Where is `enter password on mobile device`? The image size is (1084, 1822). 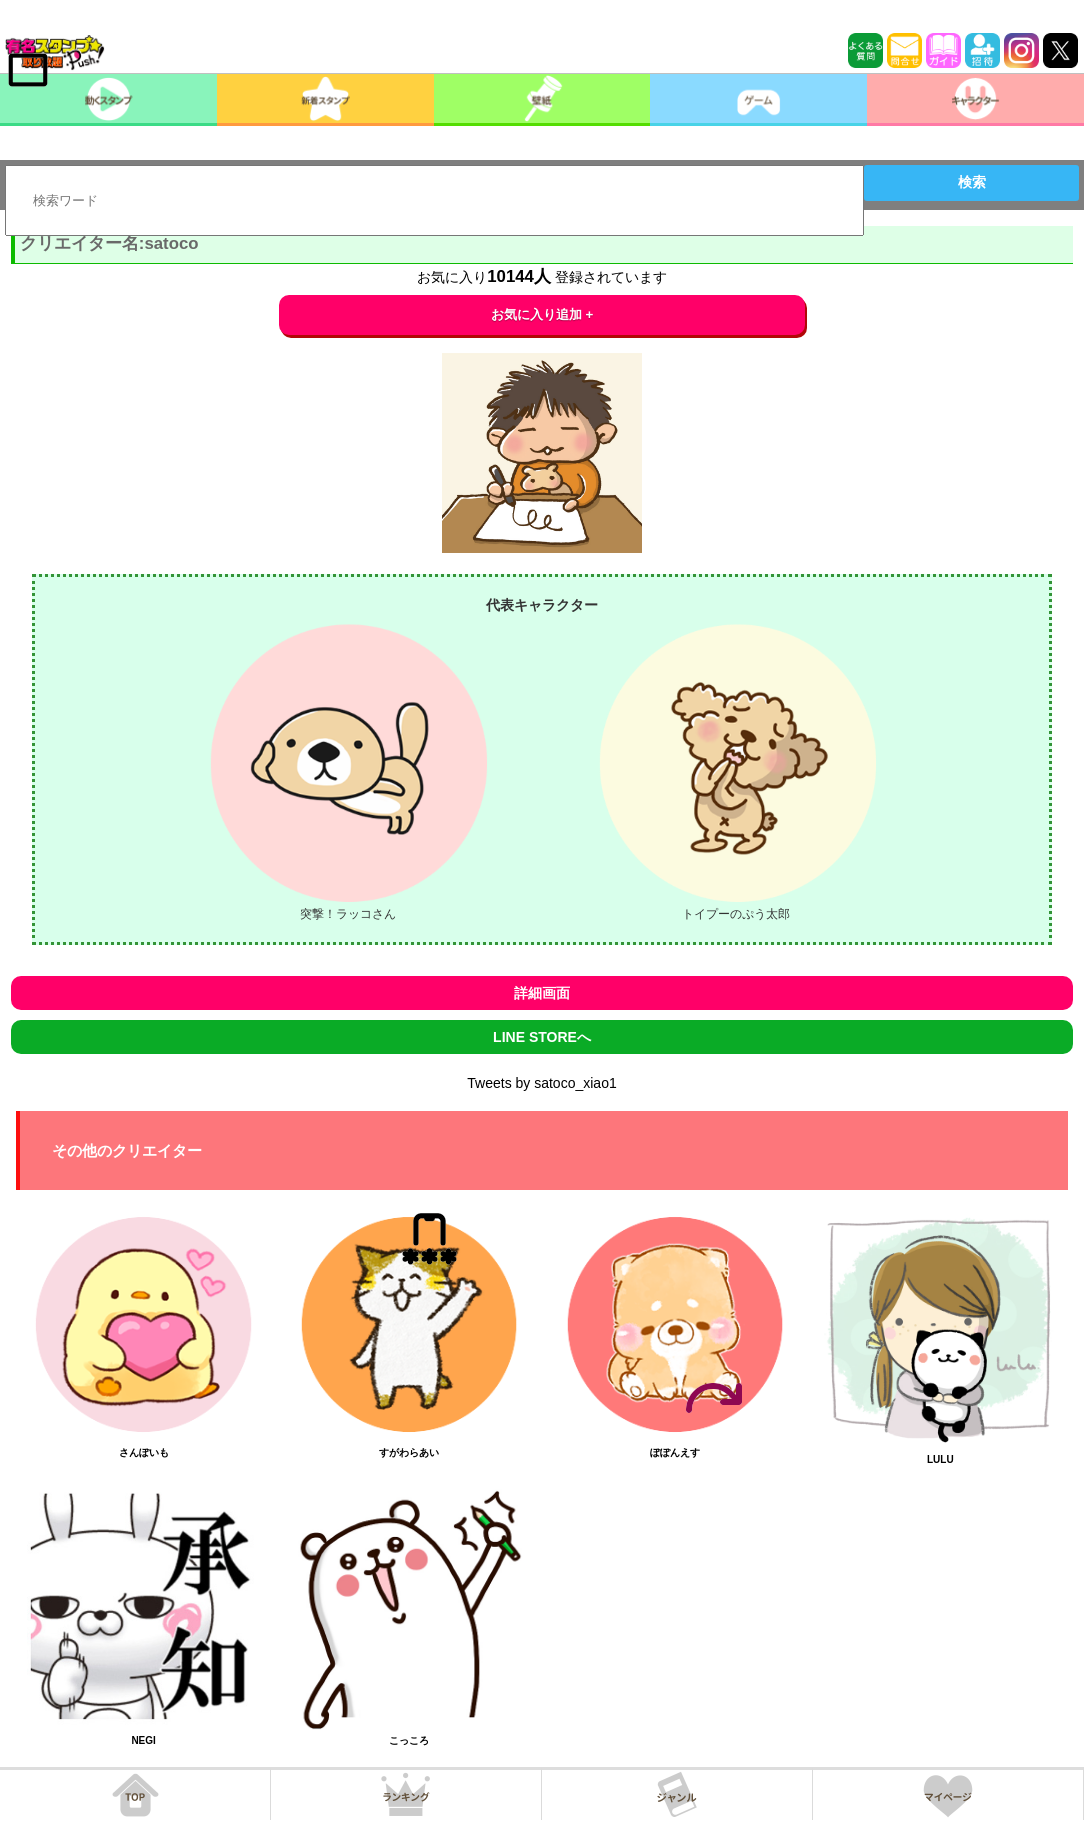 enter password on mobile device is located at coordinates (429, 1237).